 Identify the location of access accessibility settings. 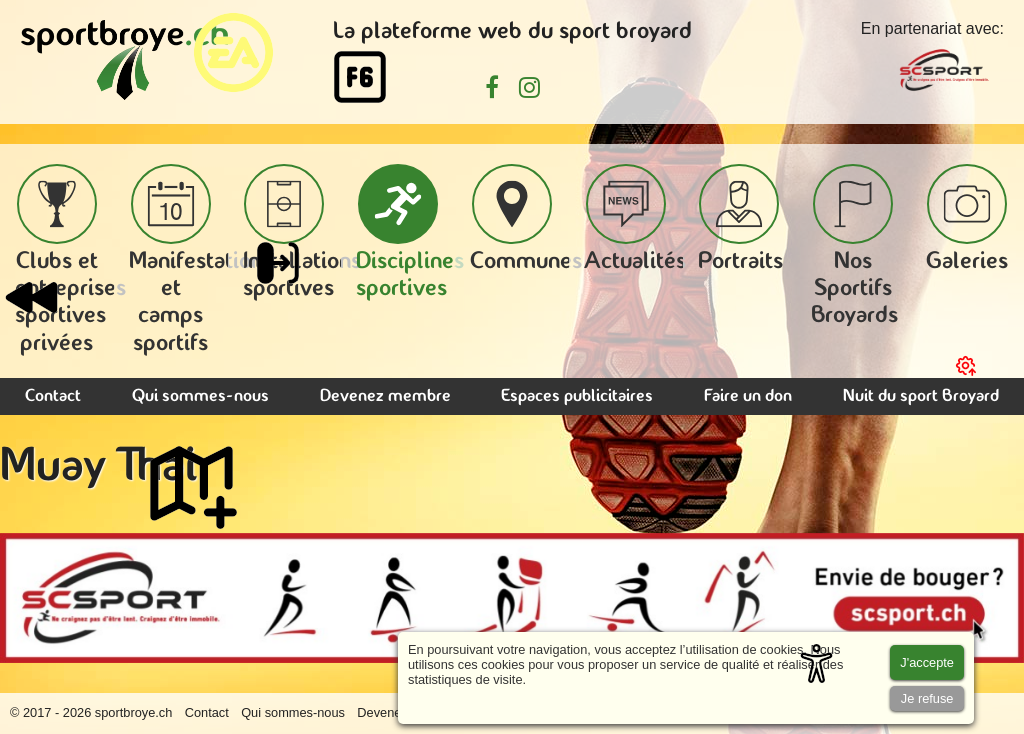
(816, 663).